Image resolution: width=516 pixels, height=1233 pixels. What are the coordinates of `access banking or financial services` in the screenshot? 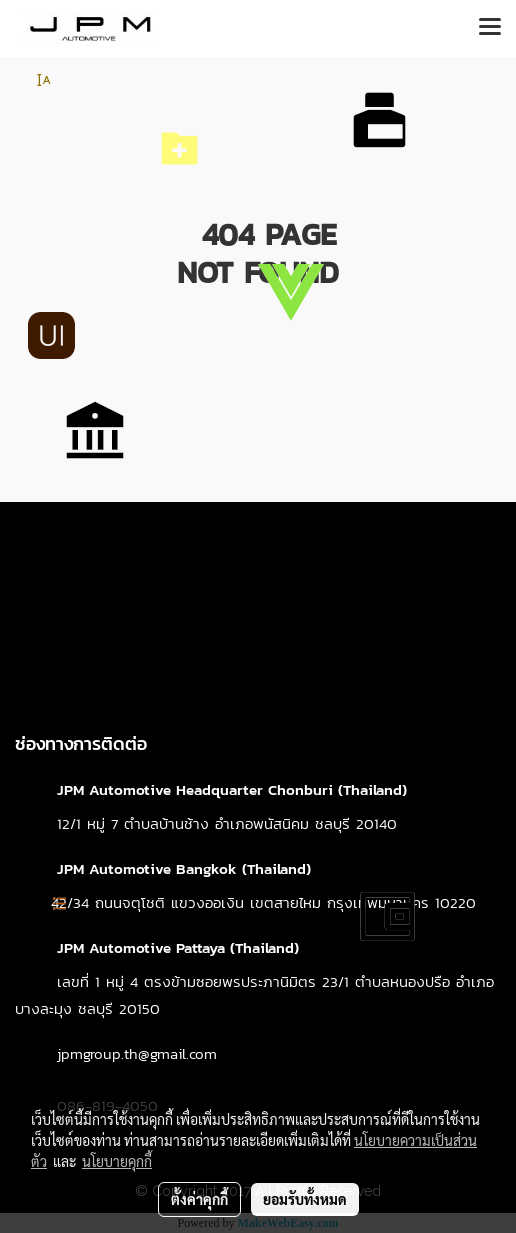 It's located at (95, 430).